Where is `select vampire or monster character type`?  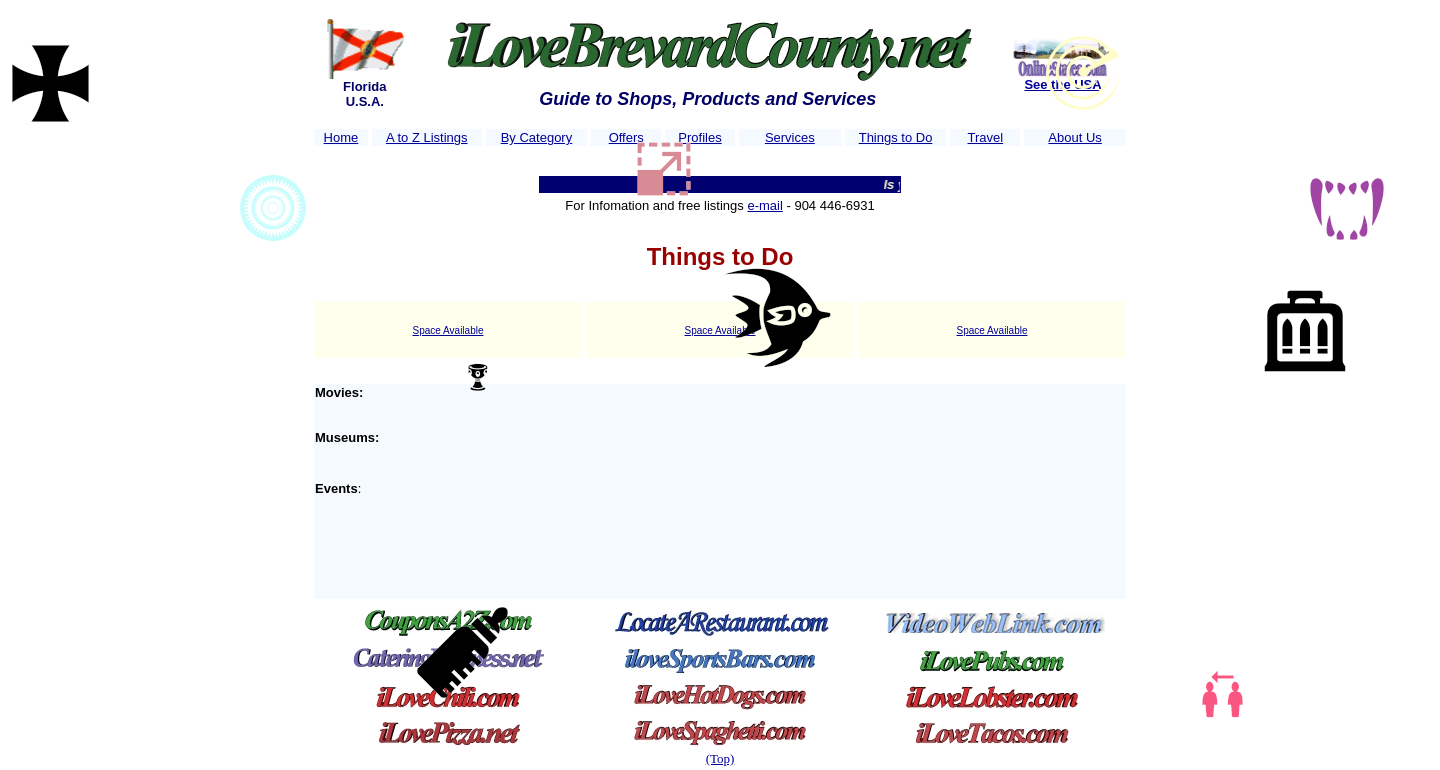 select vampire or monster character type is located at coordinates (1347, 209).